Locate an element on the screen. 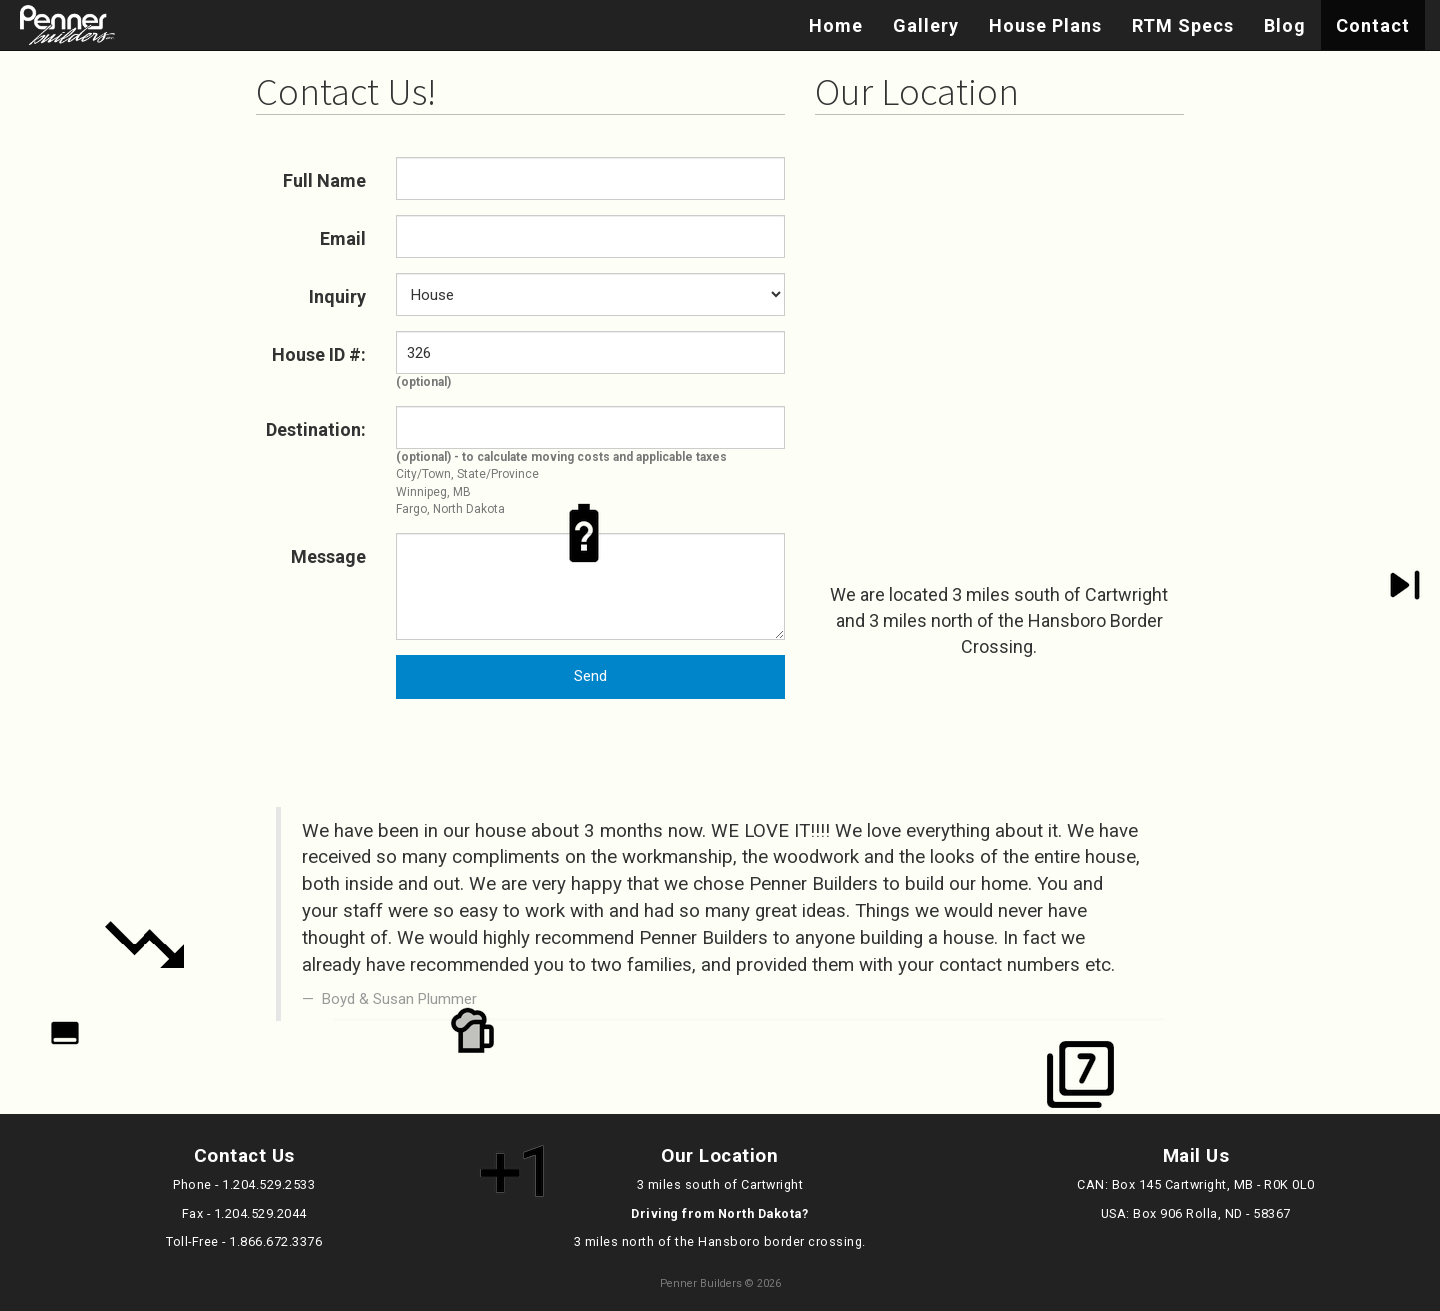  add a call-to-action overlay to video content is located at coordinates (65, 1033).